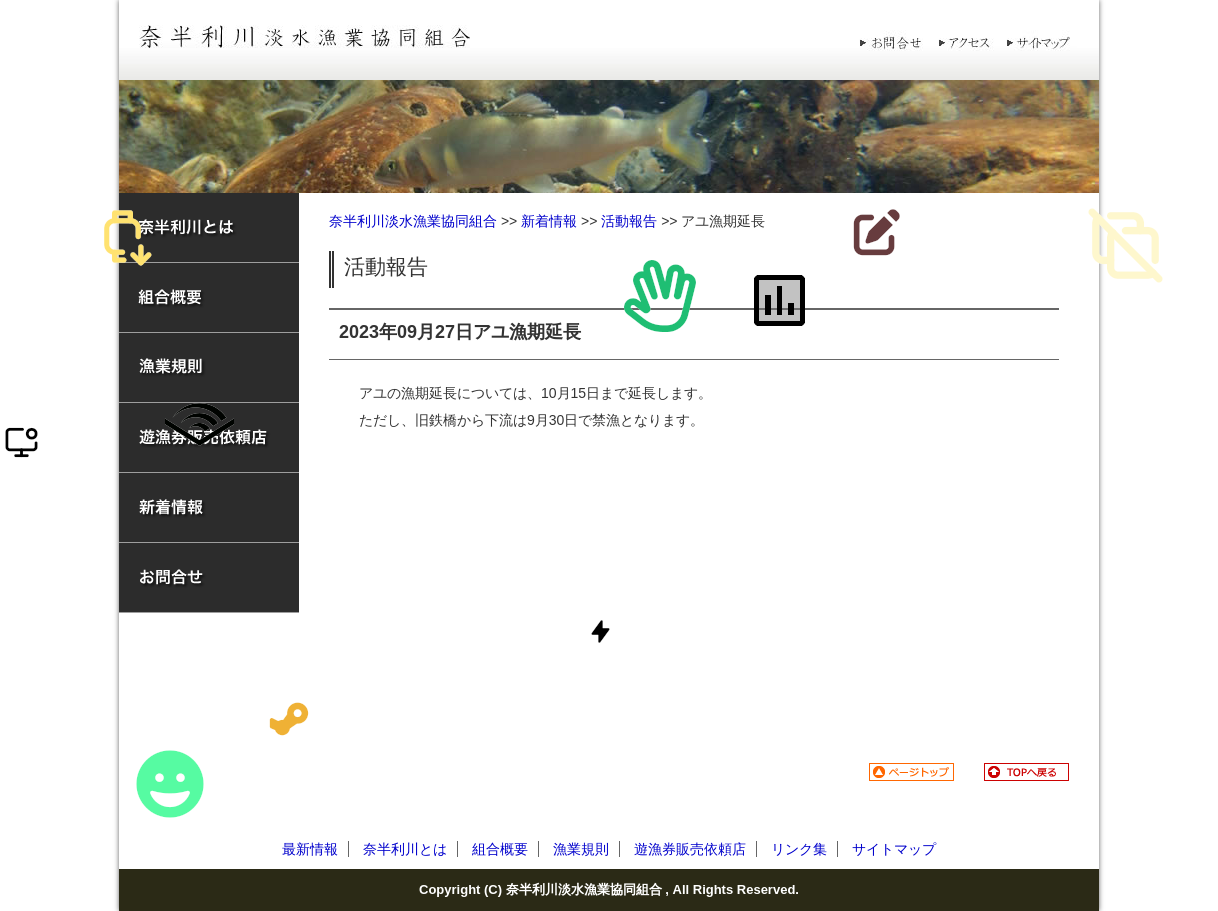 This screenshot has height=911, width=1218. Describe the element at coordinates (660, 296) in the screenshot. I see `send a vulcan salute greeting` at that location.